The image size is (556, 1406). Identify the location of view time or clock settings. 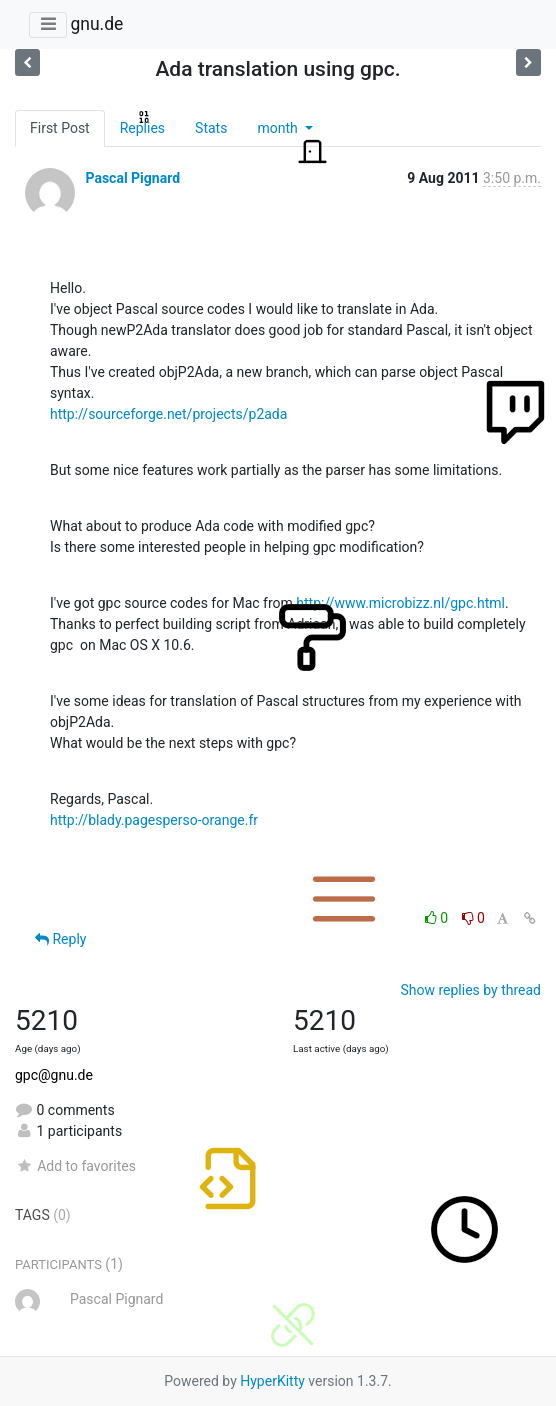
(464, 1229).